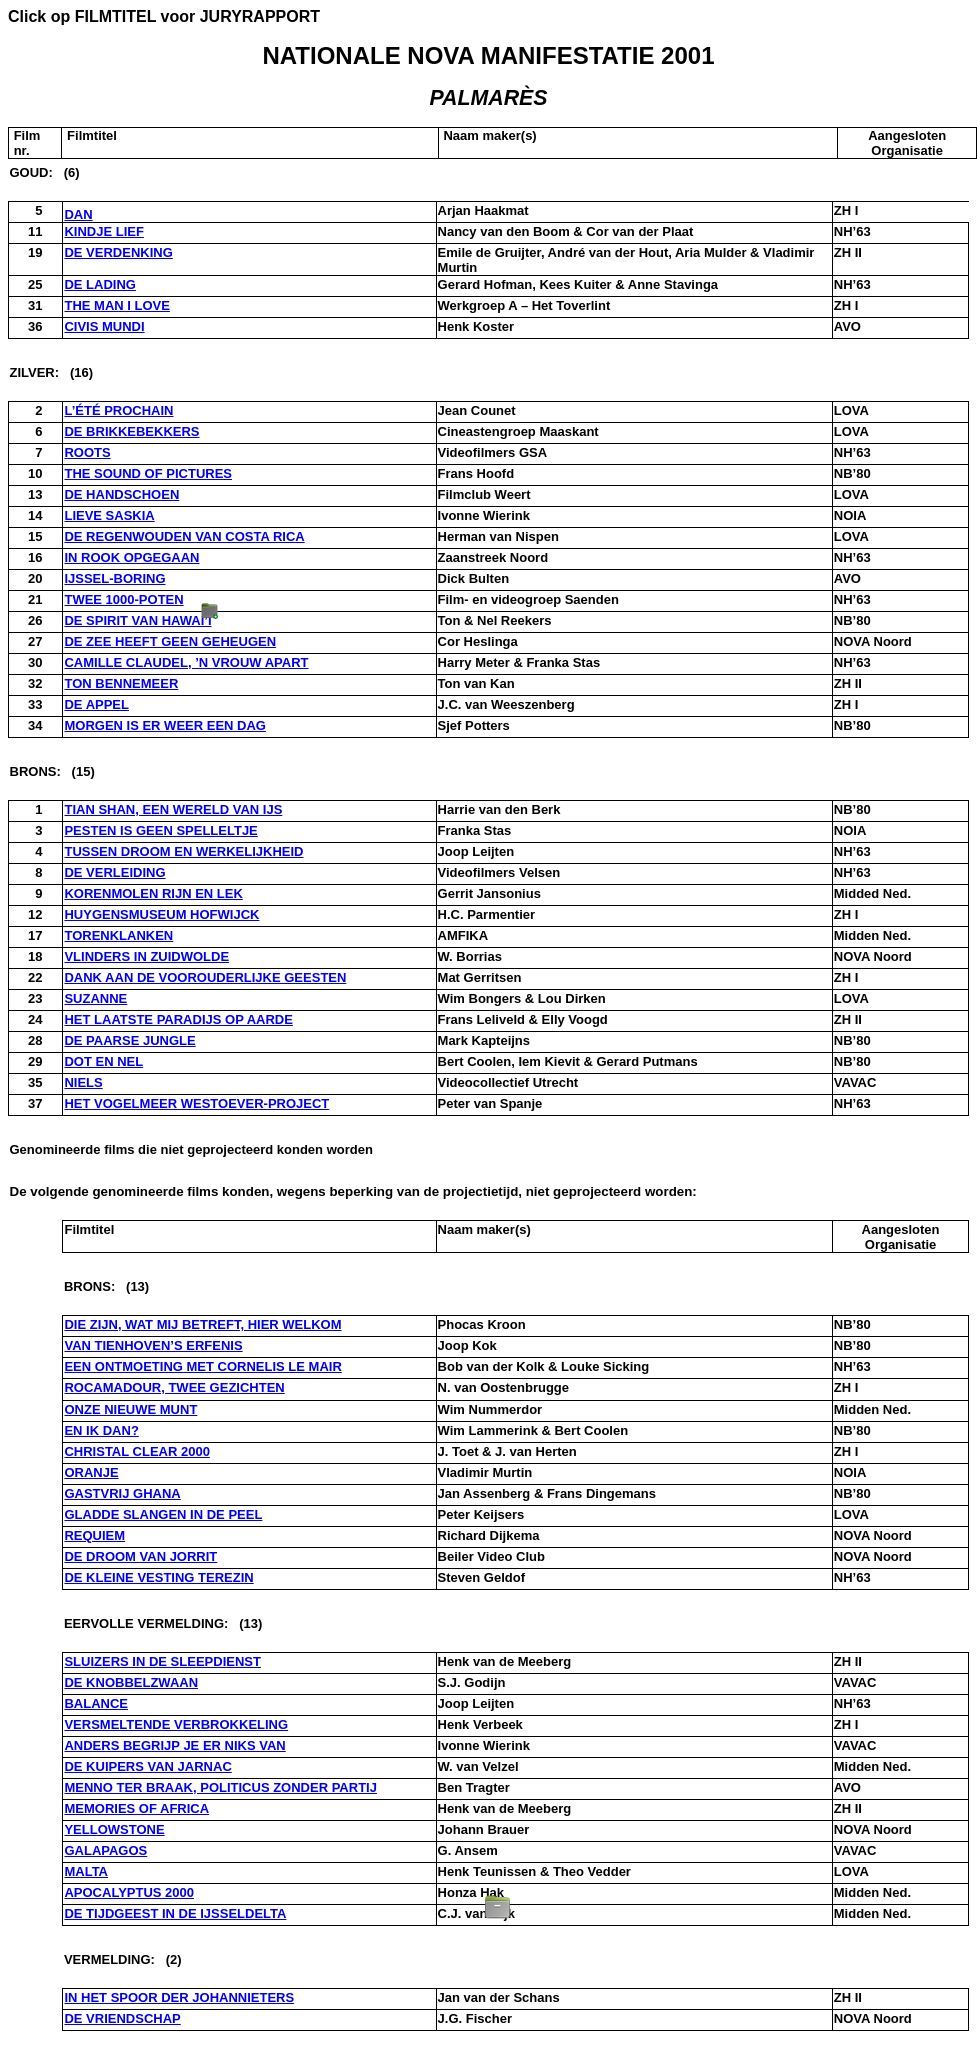  Describe the element at coordinates (209, 610) in the screenshot. I see `create a new folder` at that location.